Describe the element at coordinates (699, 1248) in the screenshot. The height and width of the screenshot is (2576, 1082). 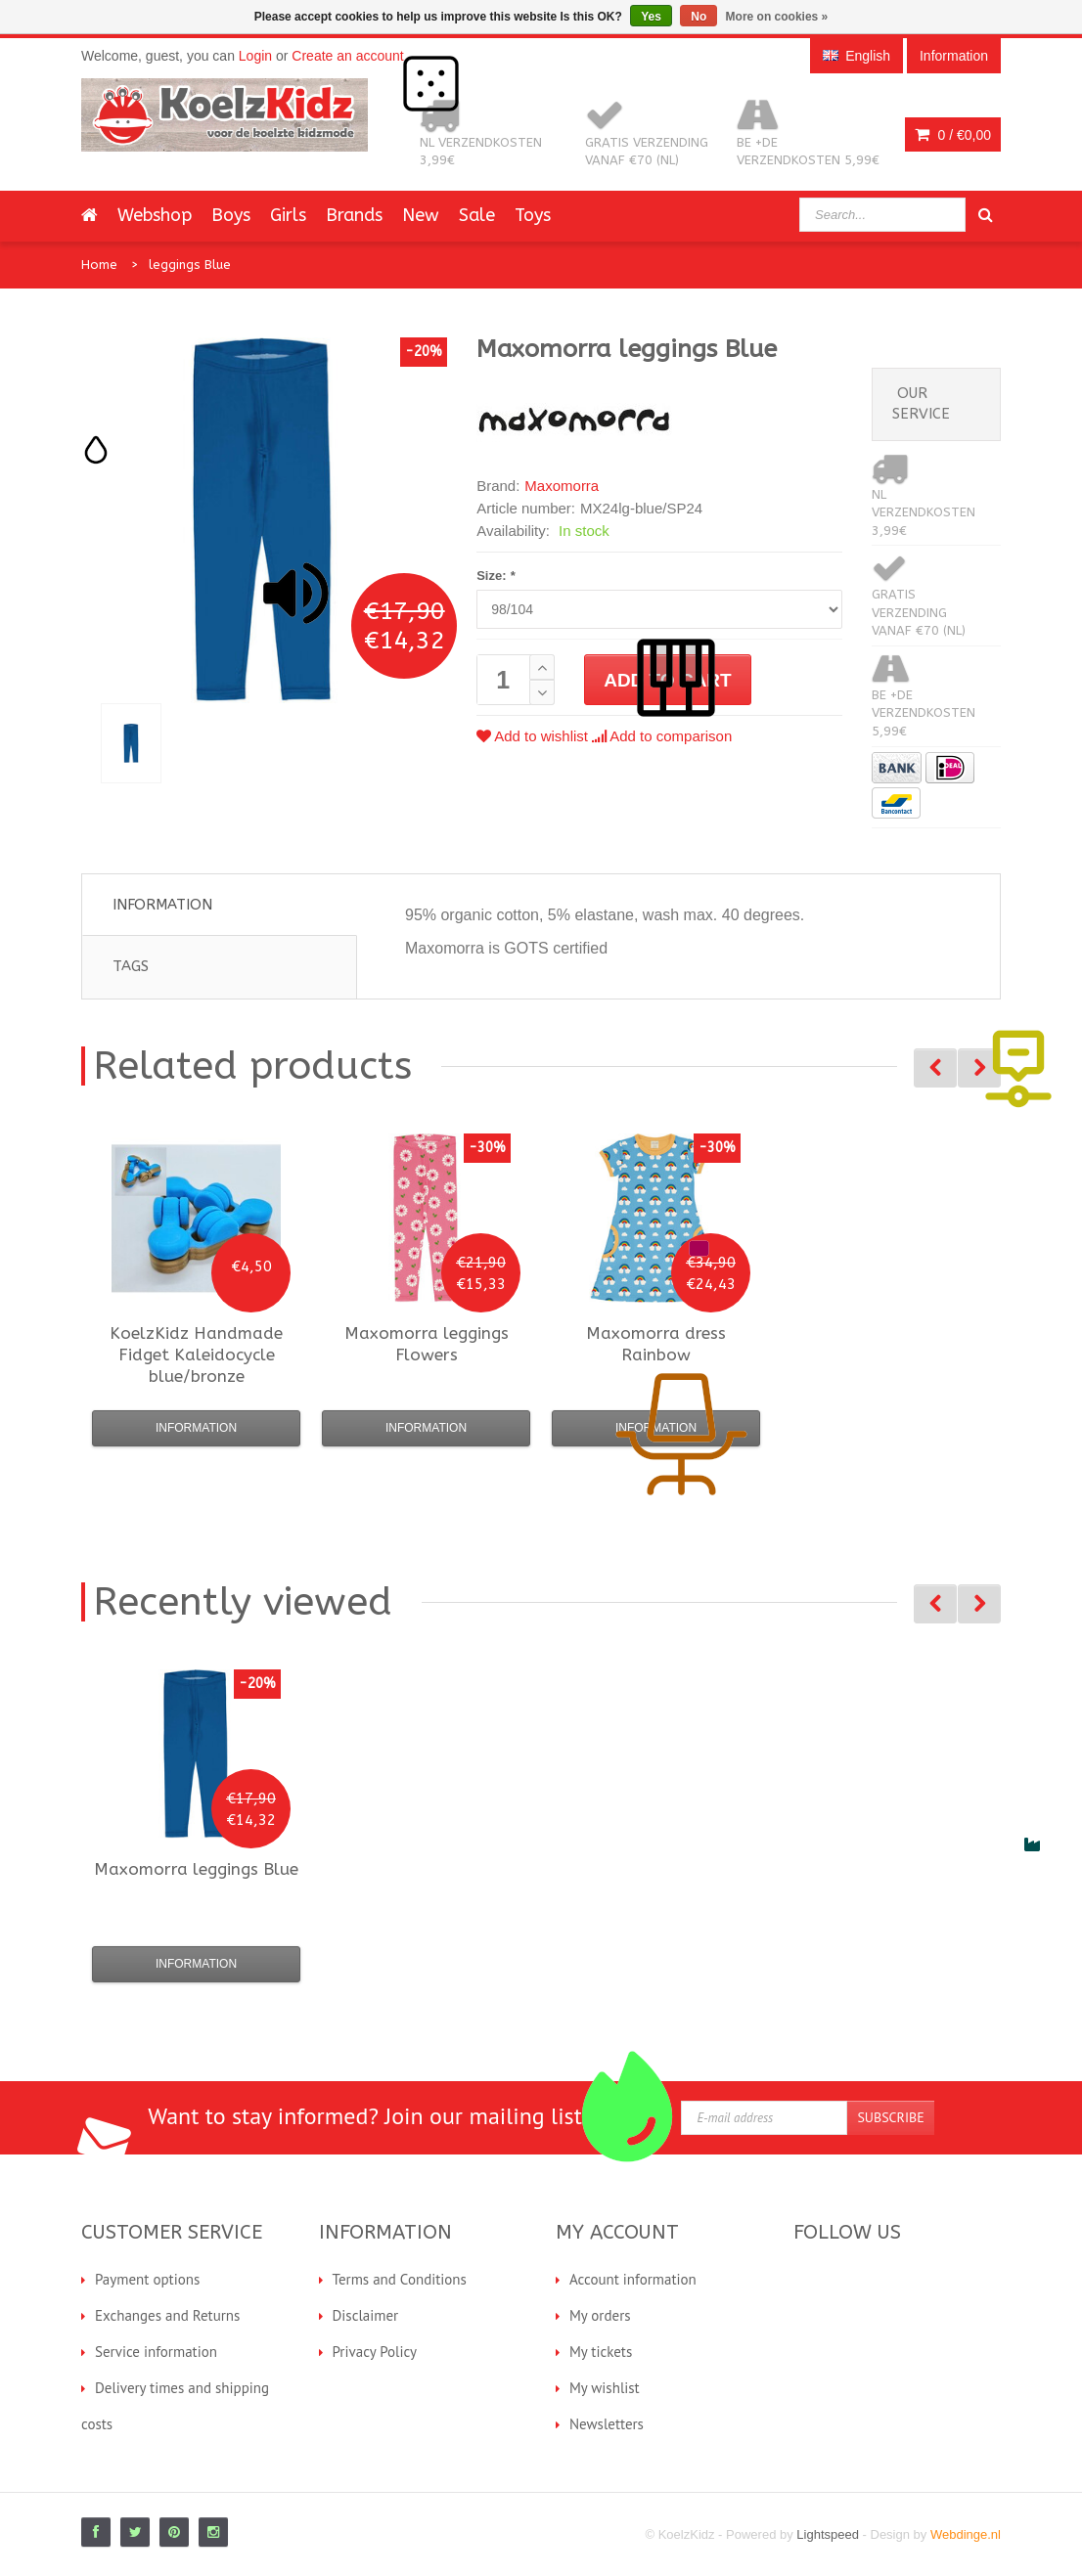
I see `switch to landscape orientation` at that location.